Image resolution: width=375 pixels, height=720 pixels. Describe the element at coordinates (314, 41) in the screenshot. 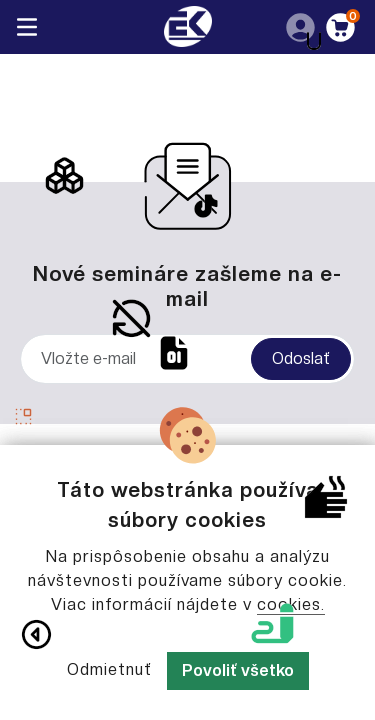

I see `represents the letter U in text or keyboard input` at that location.